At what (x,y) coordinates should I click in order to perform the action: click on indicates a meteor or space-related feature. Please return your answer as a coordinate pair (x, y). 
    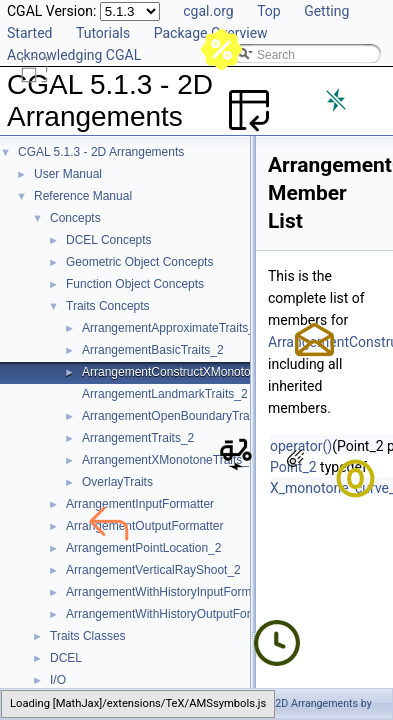
    Looking at the image, I should click on (295, 458).